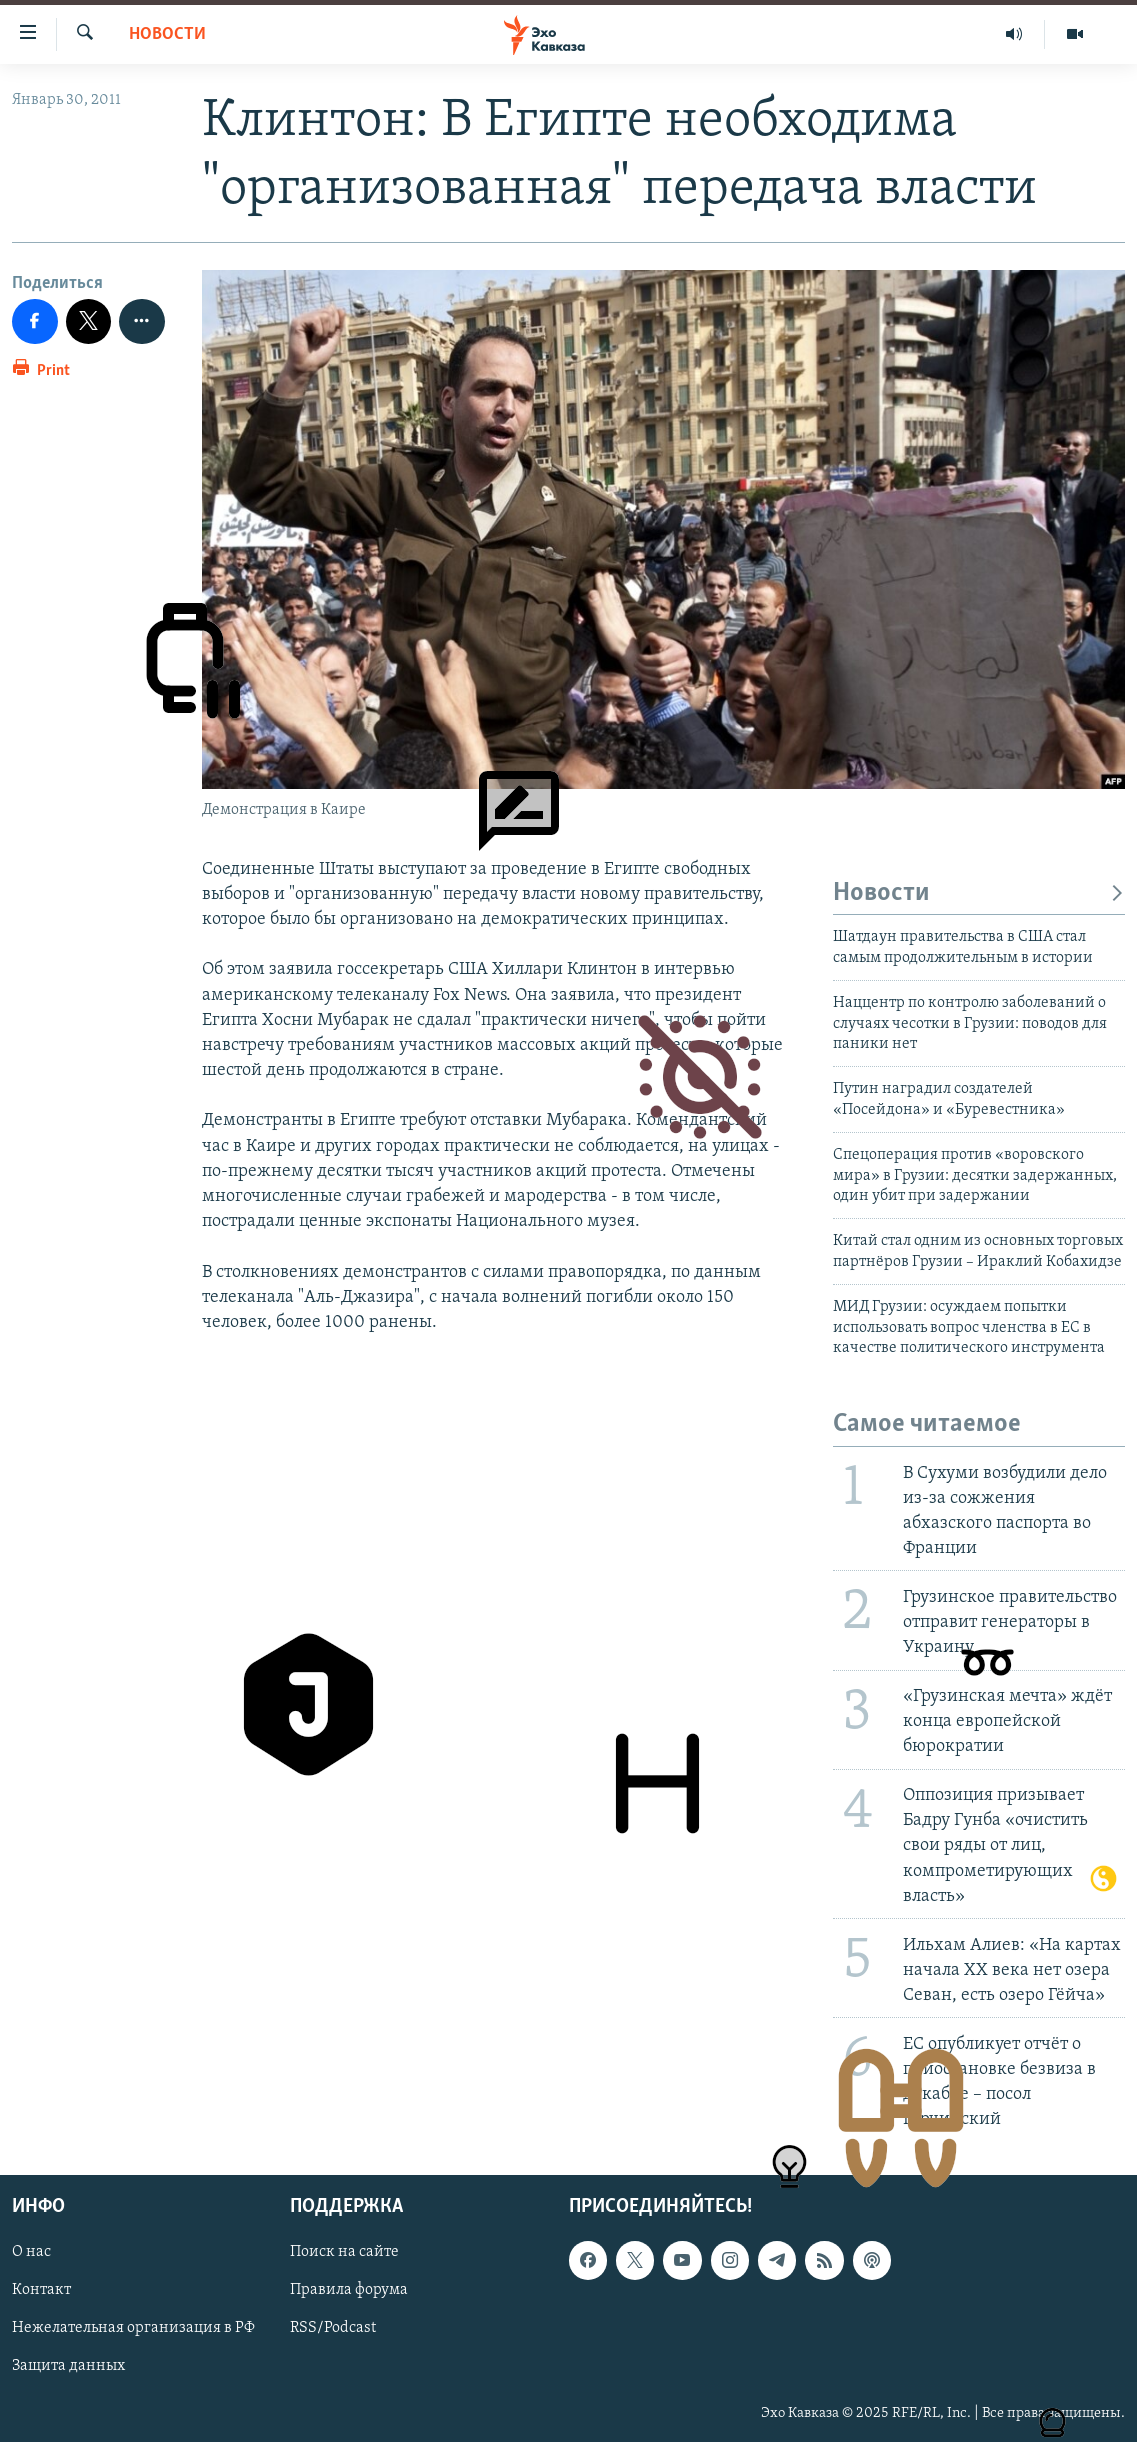  I want to click on access fortune or prediction features, so click(1052, 2422).